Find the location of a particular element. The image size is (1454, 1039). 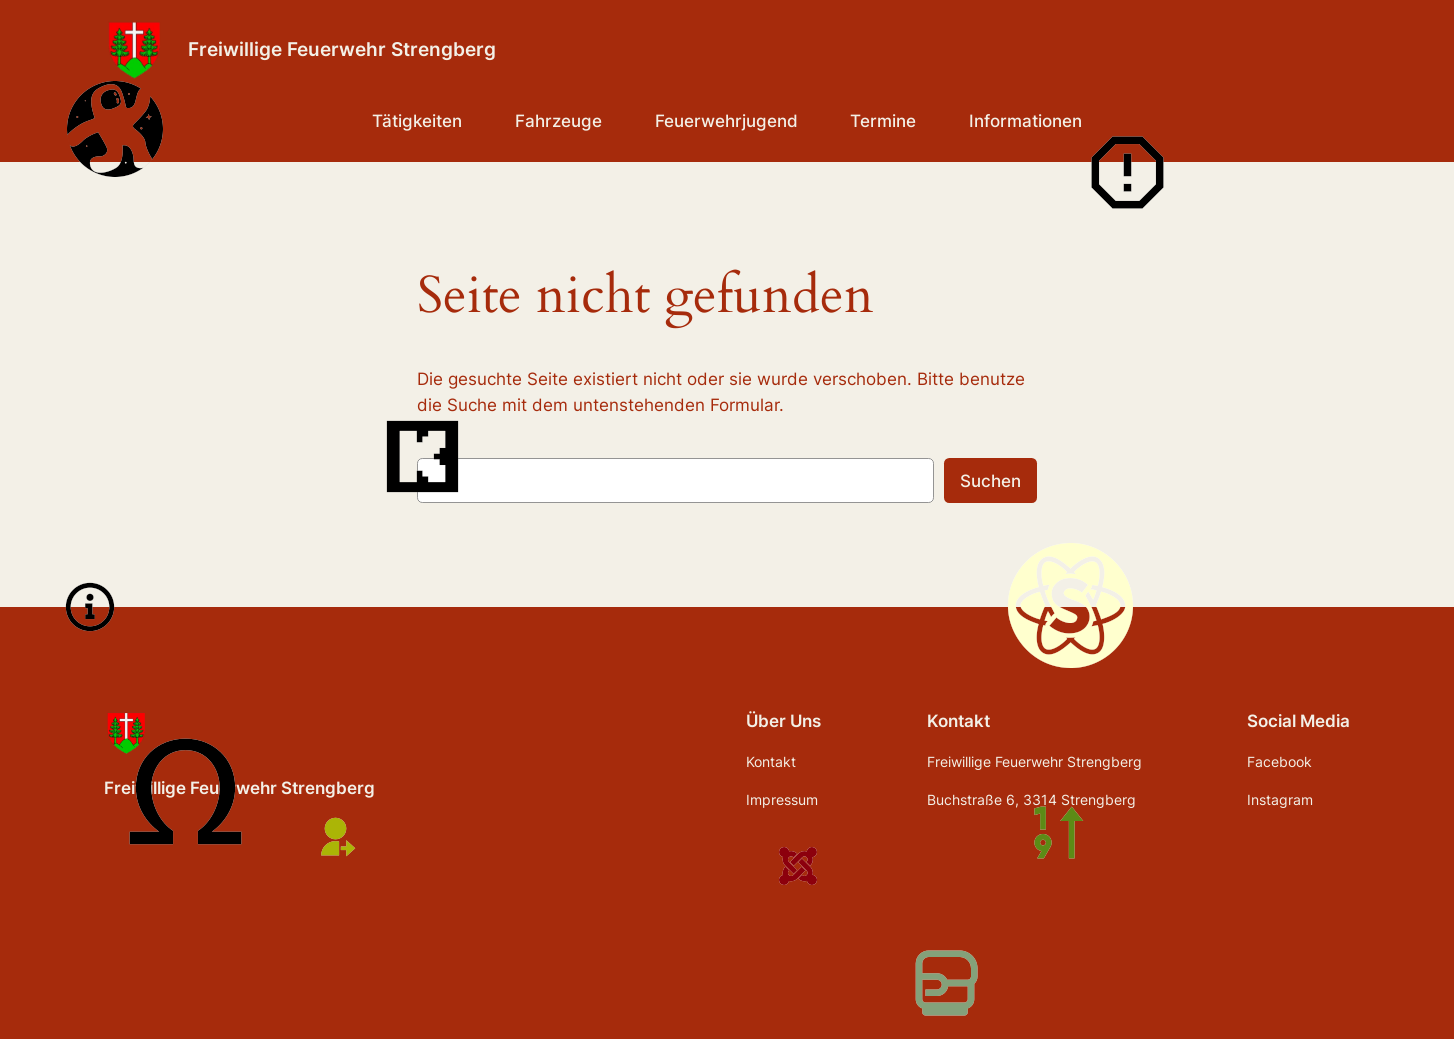

view more information or details is located at coordinates (90, 607).